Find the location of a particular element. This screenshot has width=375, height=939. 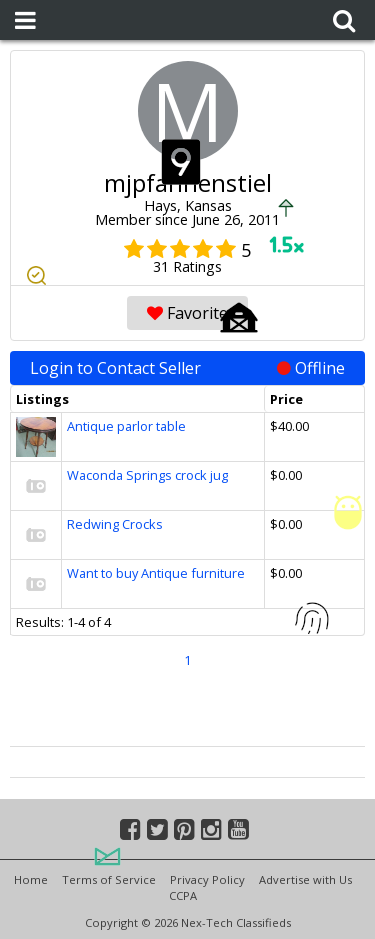

campaign monitor logo is located at coordinates (107, 856).